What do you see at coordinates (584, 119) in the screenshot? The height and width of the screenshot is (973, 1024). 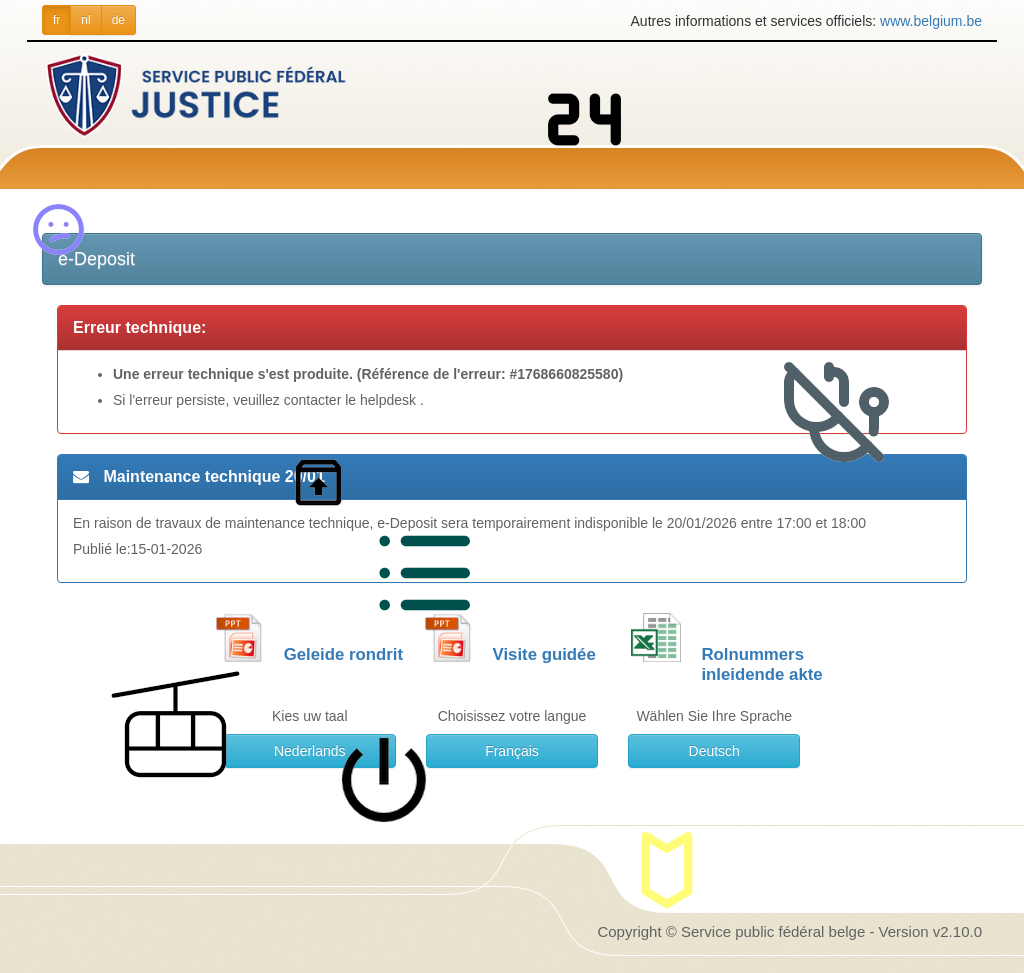 I see `indicates 24-hour time format or availability` at bounding box center [584, 119].